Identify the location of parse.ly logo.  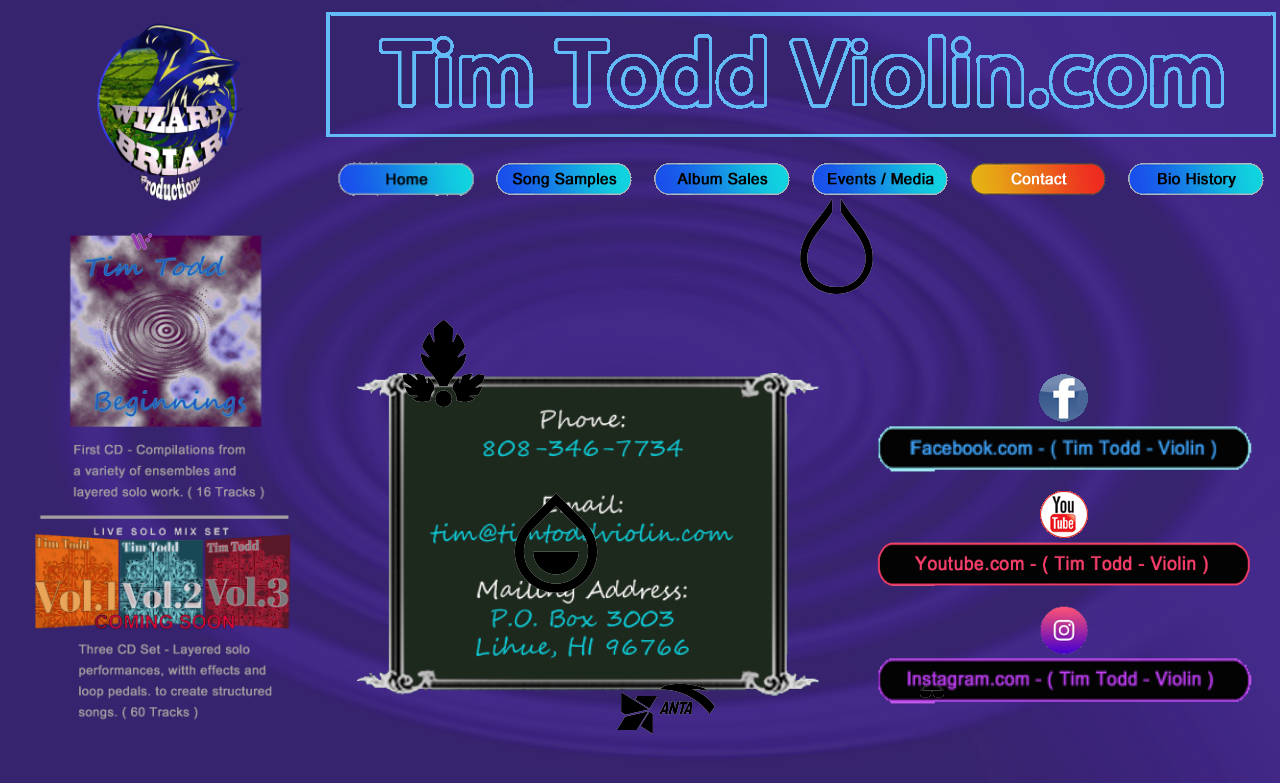
(443, 363).